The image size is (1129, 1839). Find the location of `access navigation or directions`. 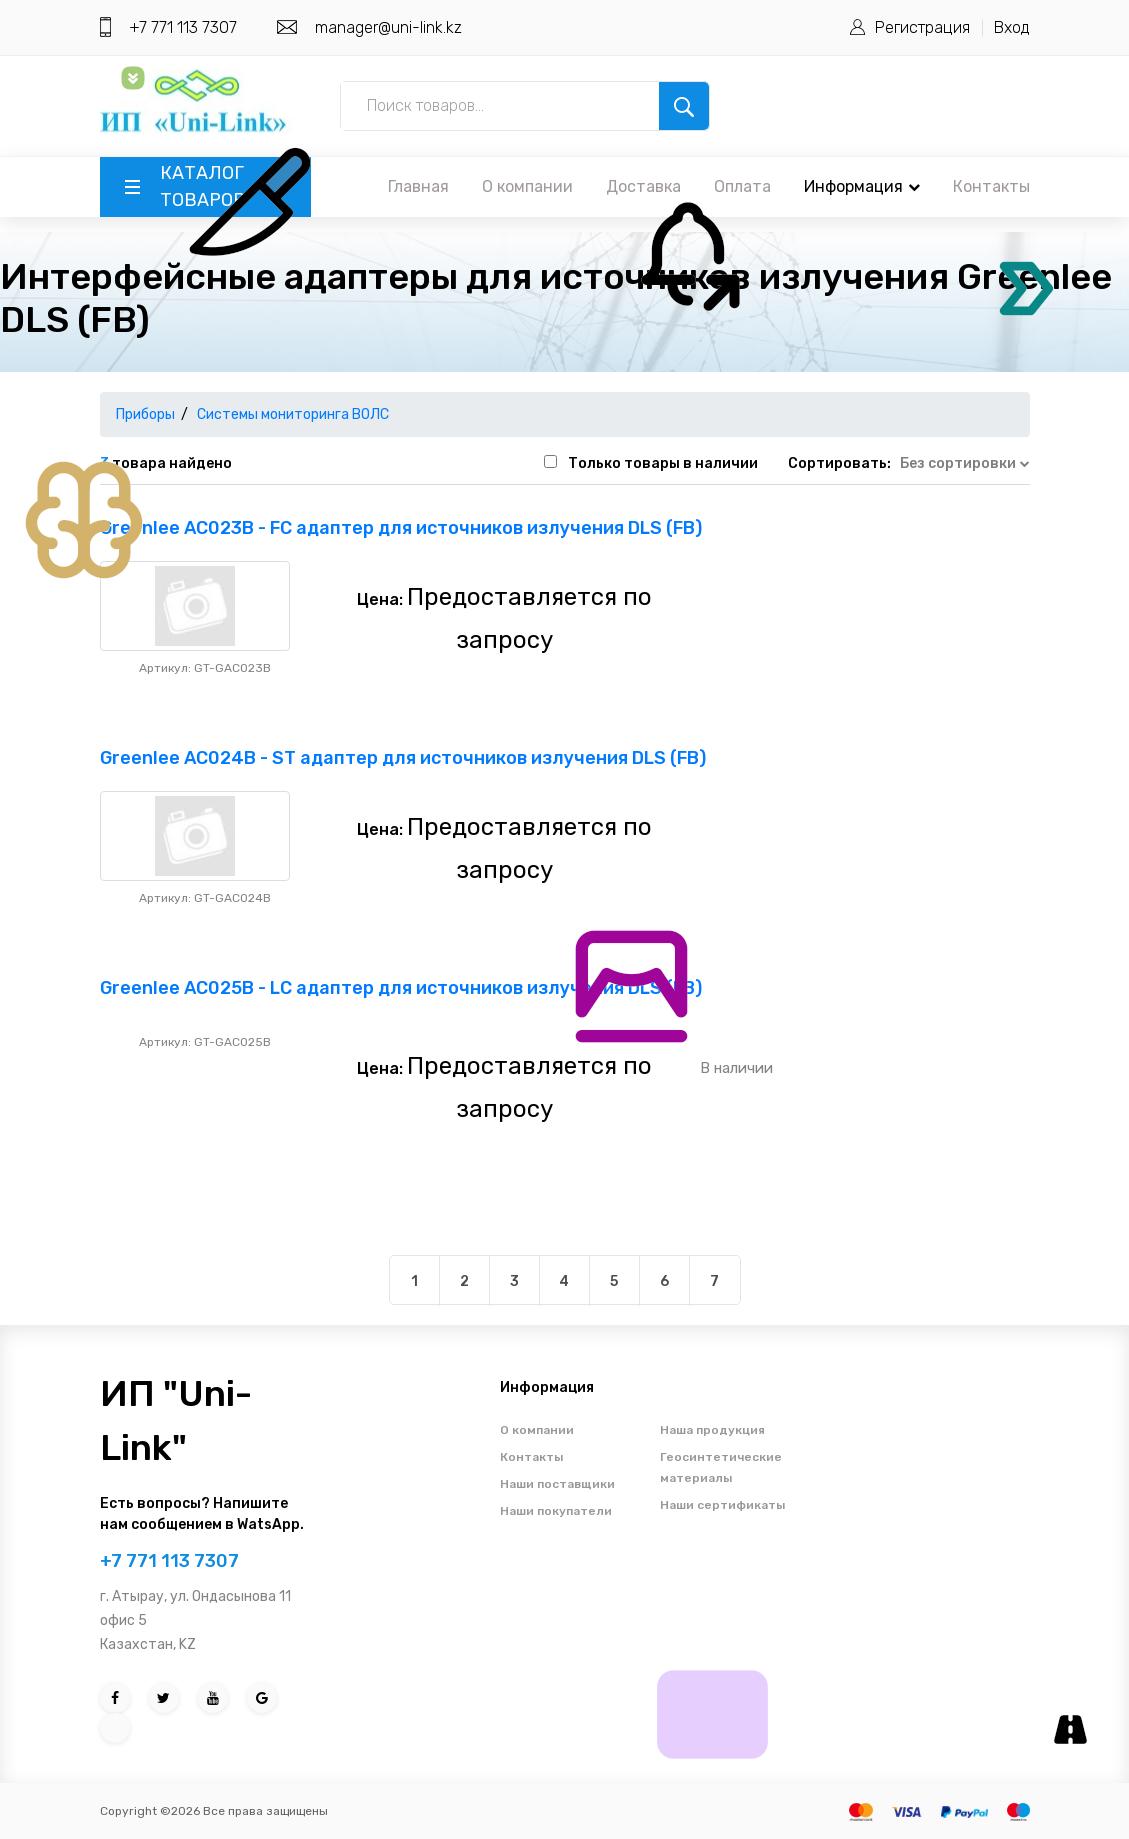

access navigation or directions is located at coordinates (1070, 1729).